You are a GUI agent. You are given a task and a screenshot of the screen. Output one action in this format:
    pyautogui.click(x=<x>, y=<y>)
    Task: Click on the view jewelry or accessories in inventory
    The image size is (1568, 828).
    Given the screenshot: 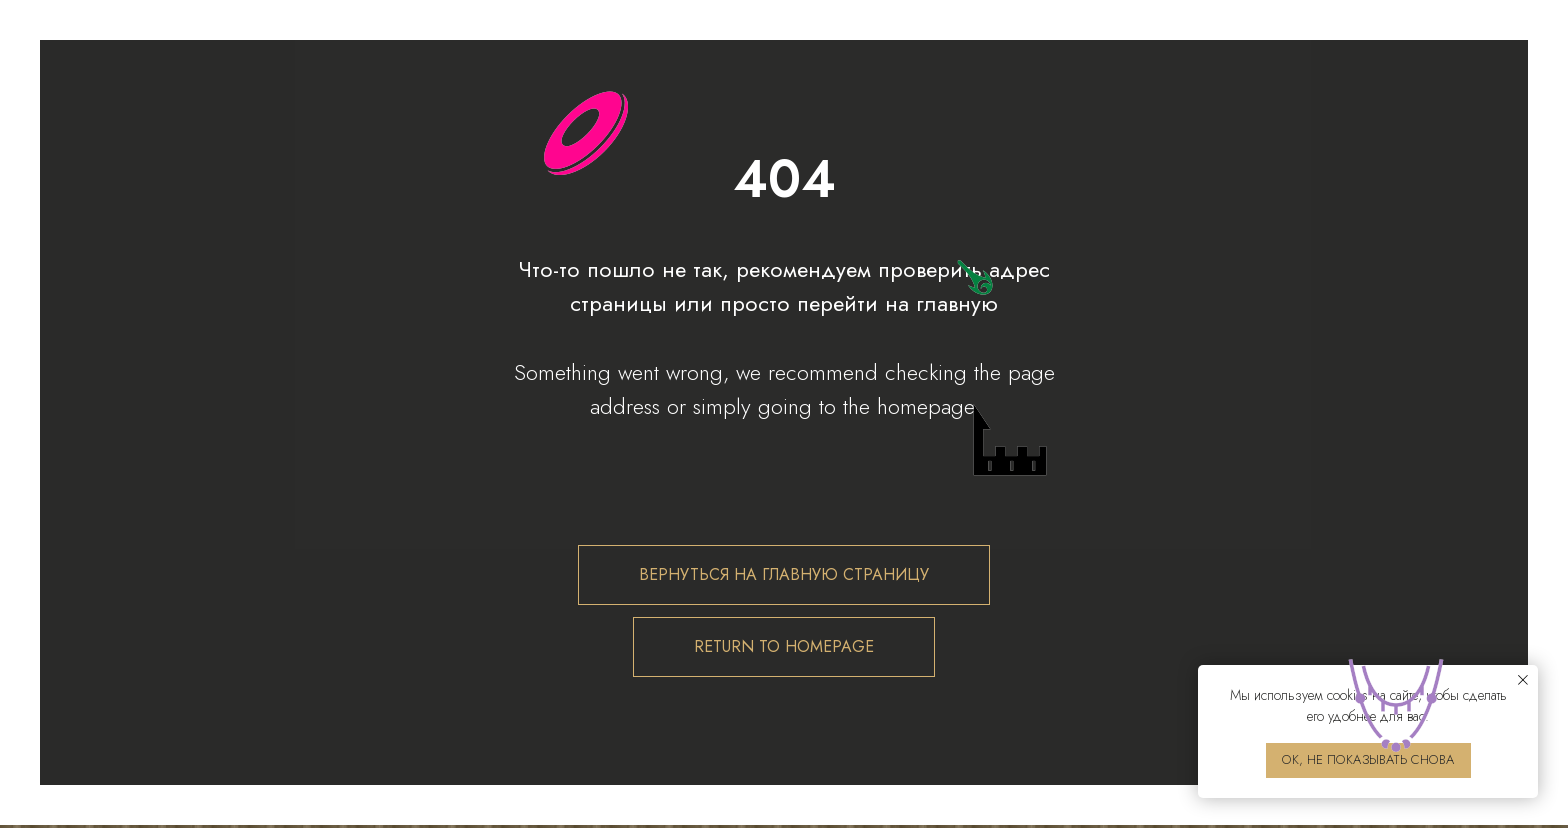 What is the action you would take?
    pyautogui.click(x=1396, y=705)
    